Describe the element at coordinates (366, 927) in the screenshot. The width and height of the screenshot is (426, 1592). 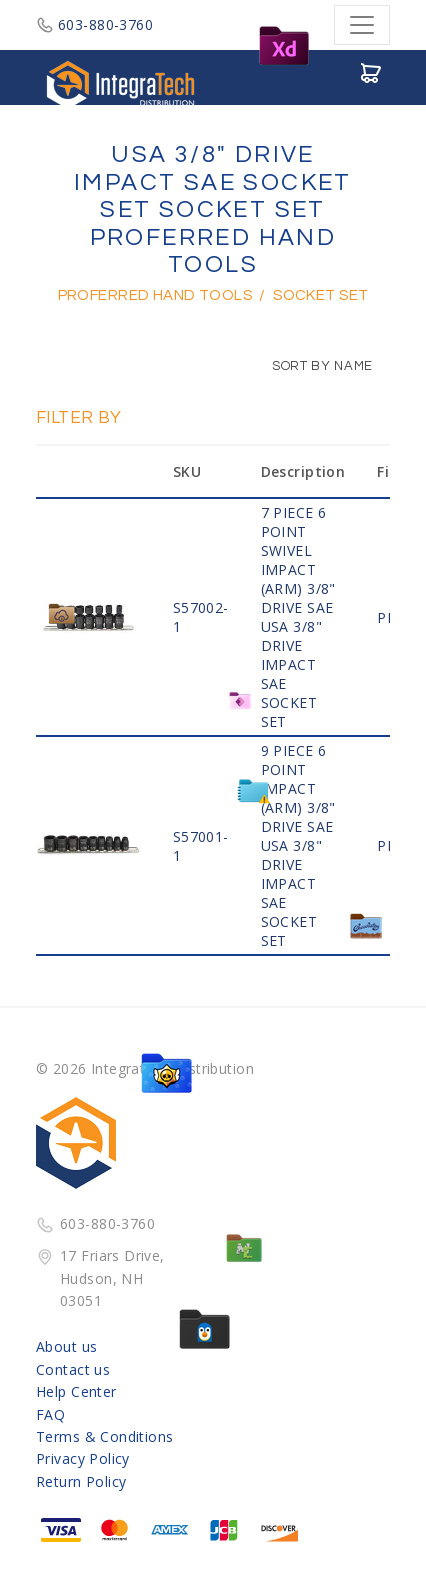
I see `folder containing chocolatey package manager files` at that location.